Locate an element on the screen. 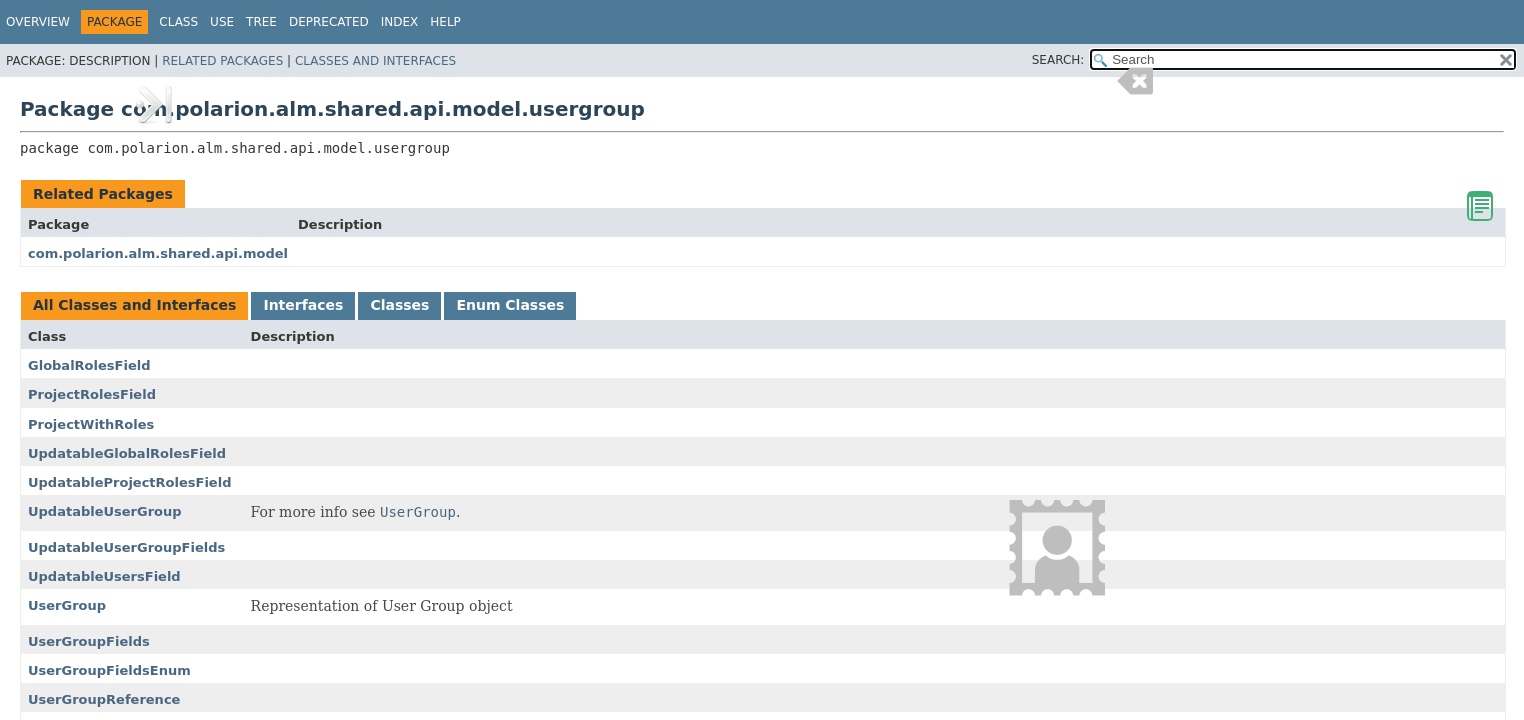  skip to the last item in a list or sequence is located at coordinates (154, 104).